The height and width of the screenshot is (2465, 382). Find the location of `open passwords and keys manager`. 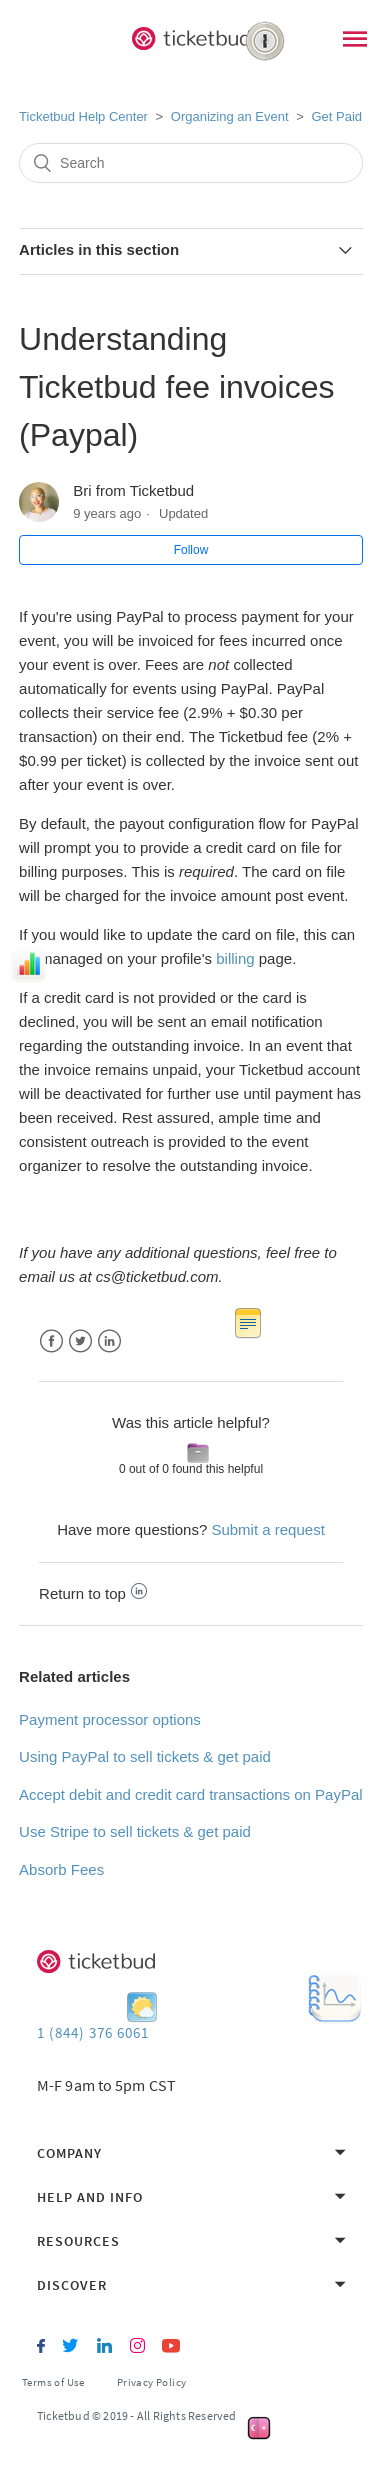

open passwords and keys manager is located at coordinates (265, 41).